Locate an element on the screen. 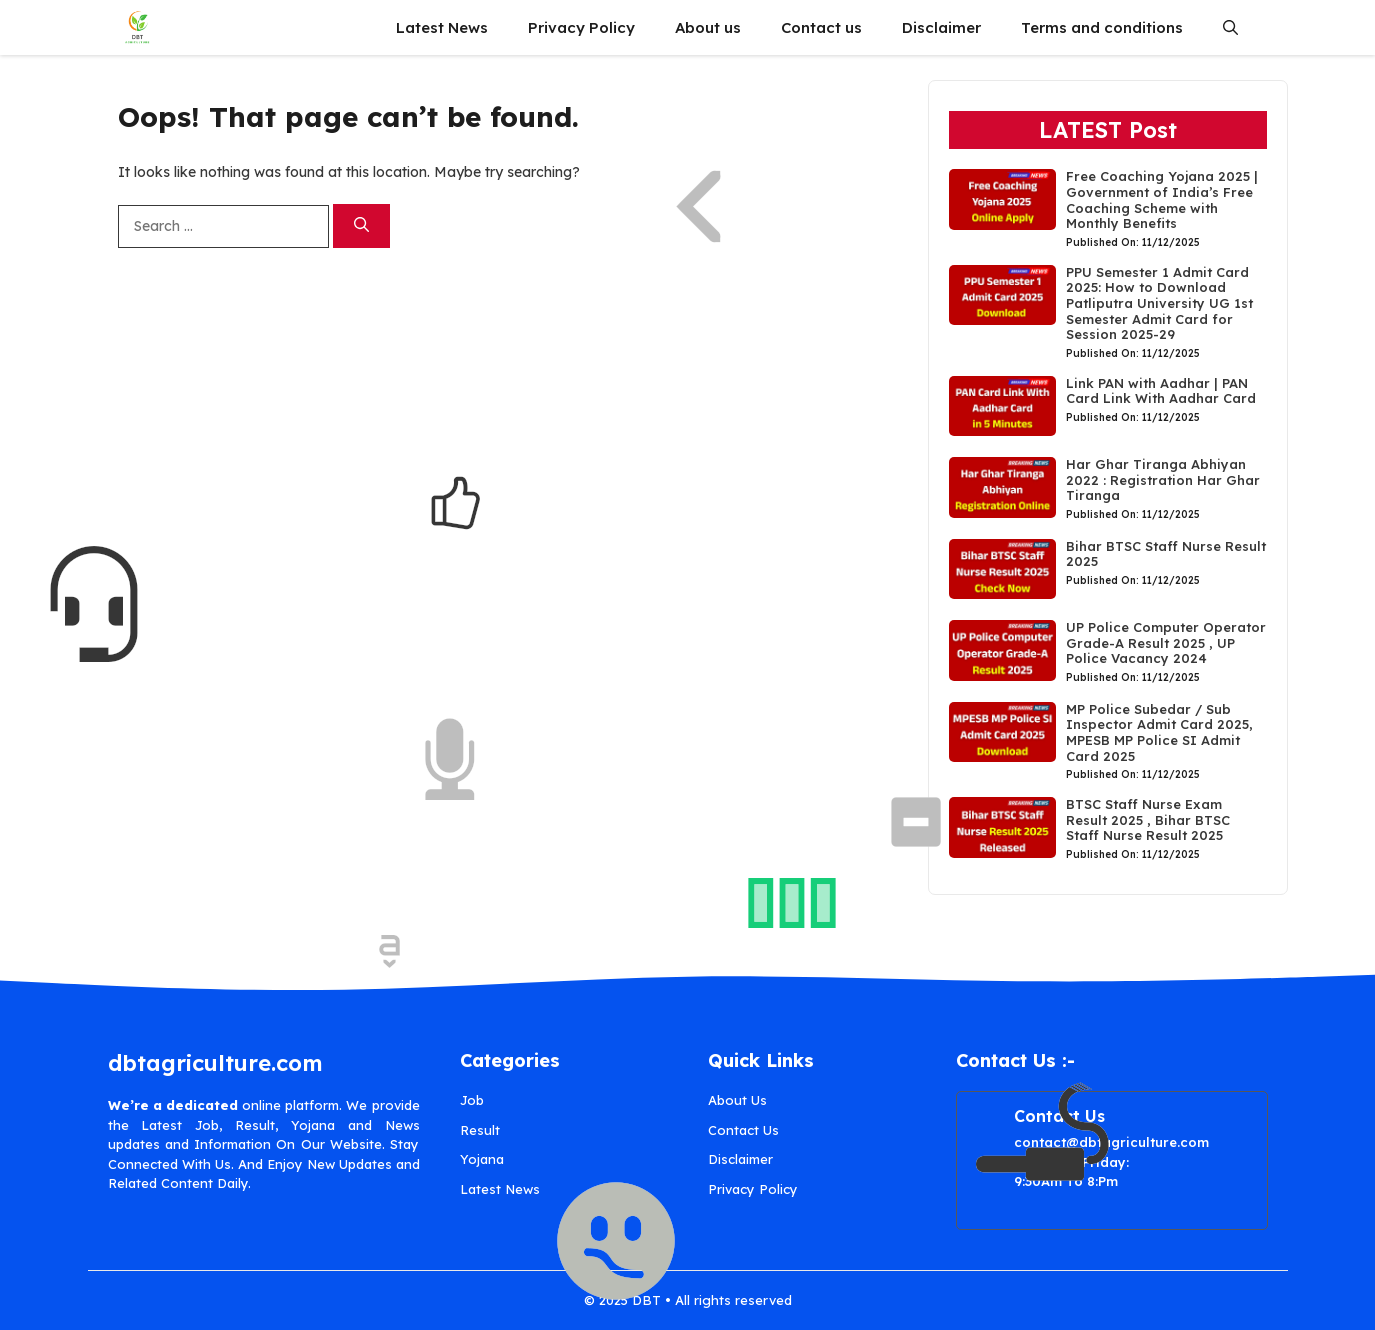 This screenshot has height=1330, width=1375. switch between open workspaces or desktops is located at coordinates (792, 903).